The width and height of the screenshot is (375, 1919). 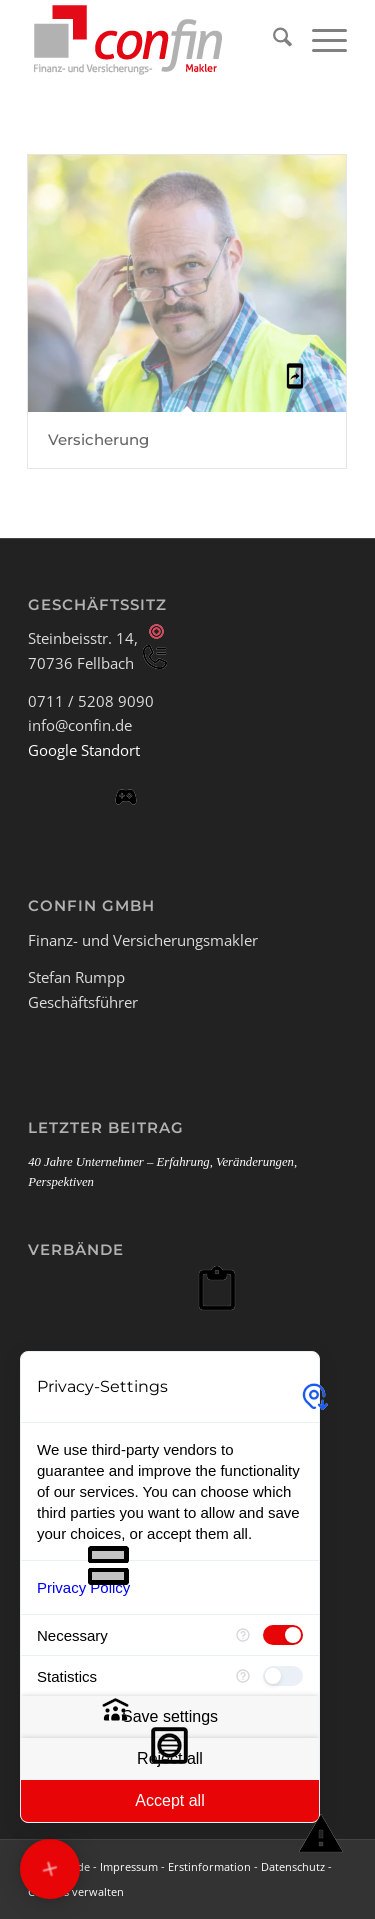 I want to click on paste content from clipboard, so click(x=217, y=1290).